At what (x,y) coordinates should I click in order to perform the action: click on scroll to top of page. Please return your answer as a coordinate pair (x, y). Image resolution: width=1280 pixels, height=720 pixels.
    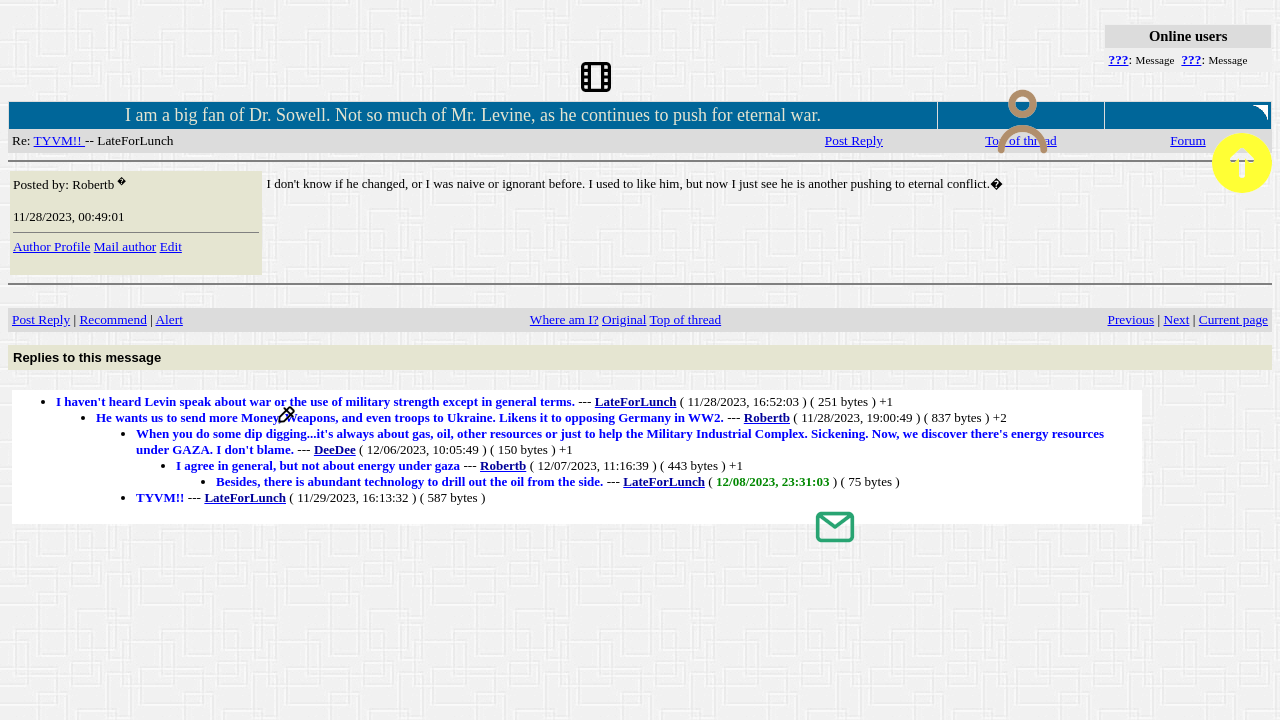
    Looking at the image, I should click on (1242, 163).